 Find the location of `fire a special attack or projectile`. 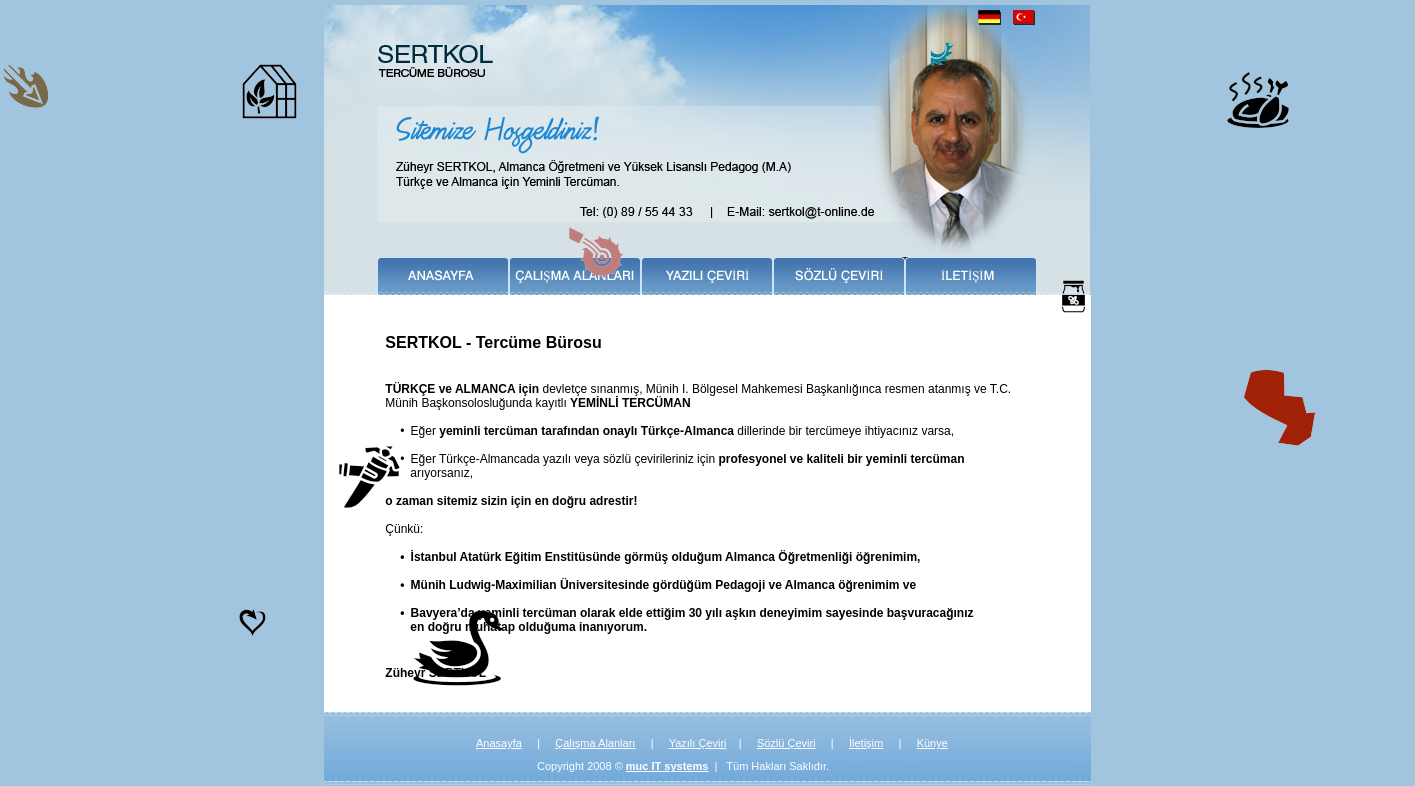

fire a special attack or projectile is located at coordinates (26, 87).